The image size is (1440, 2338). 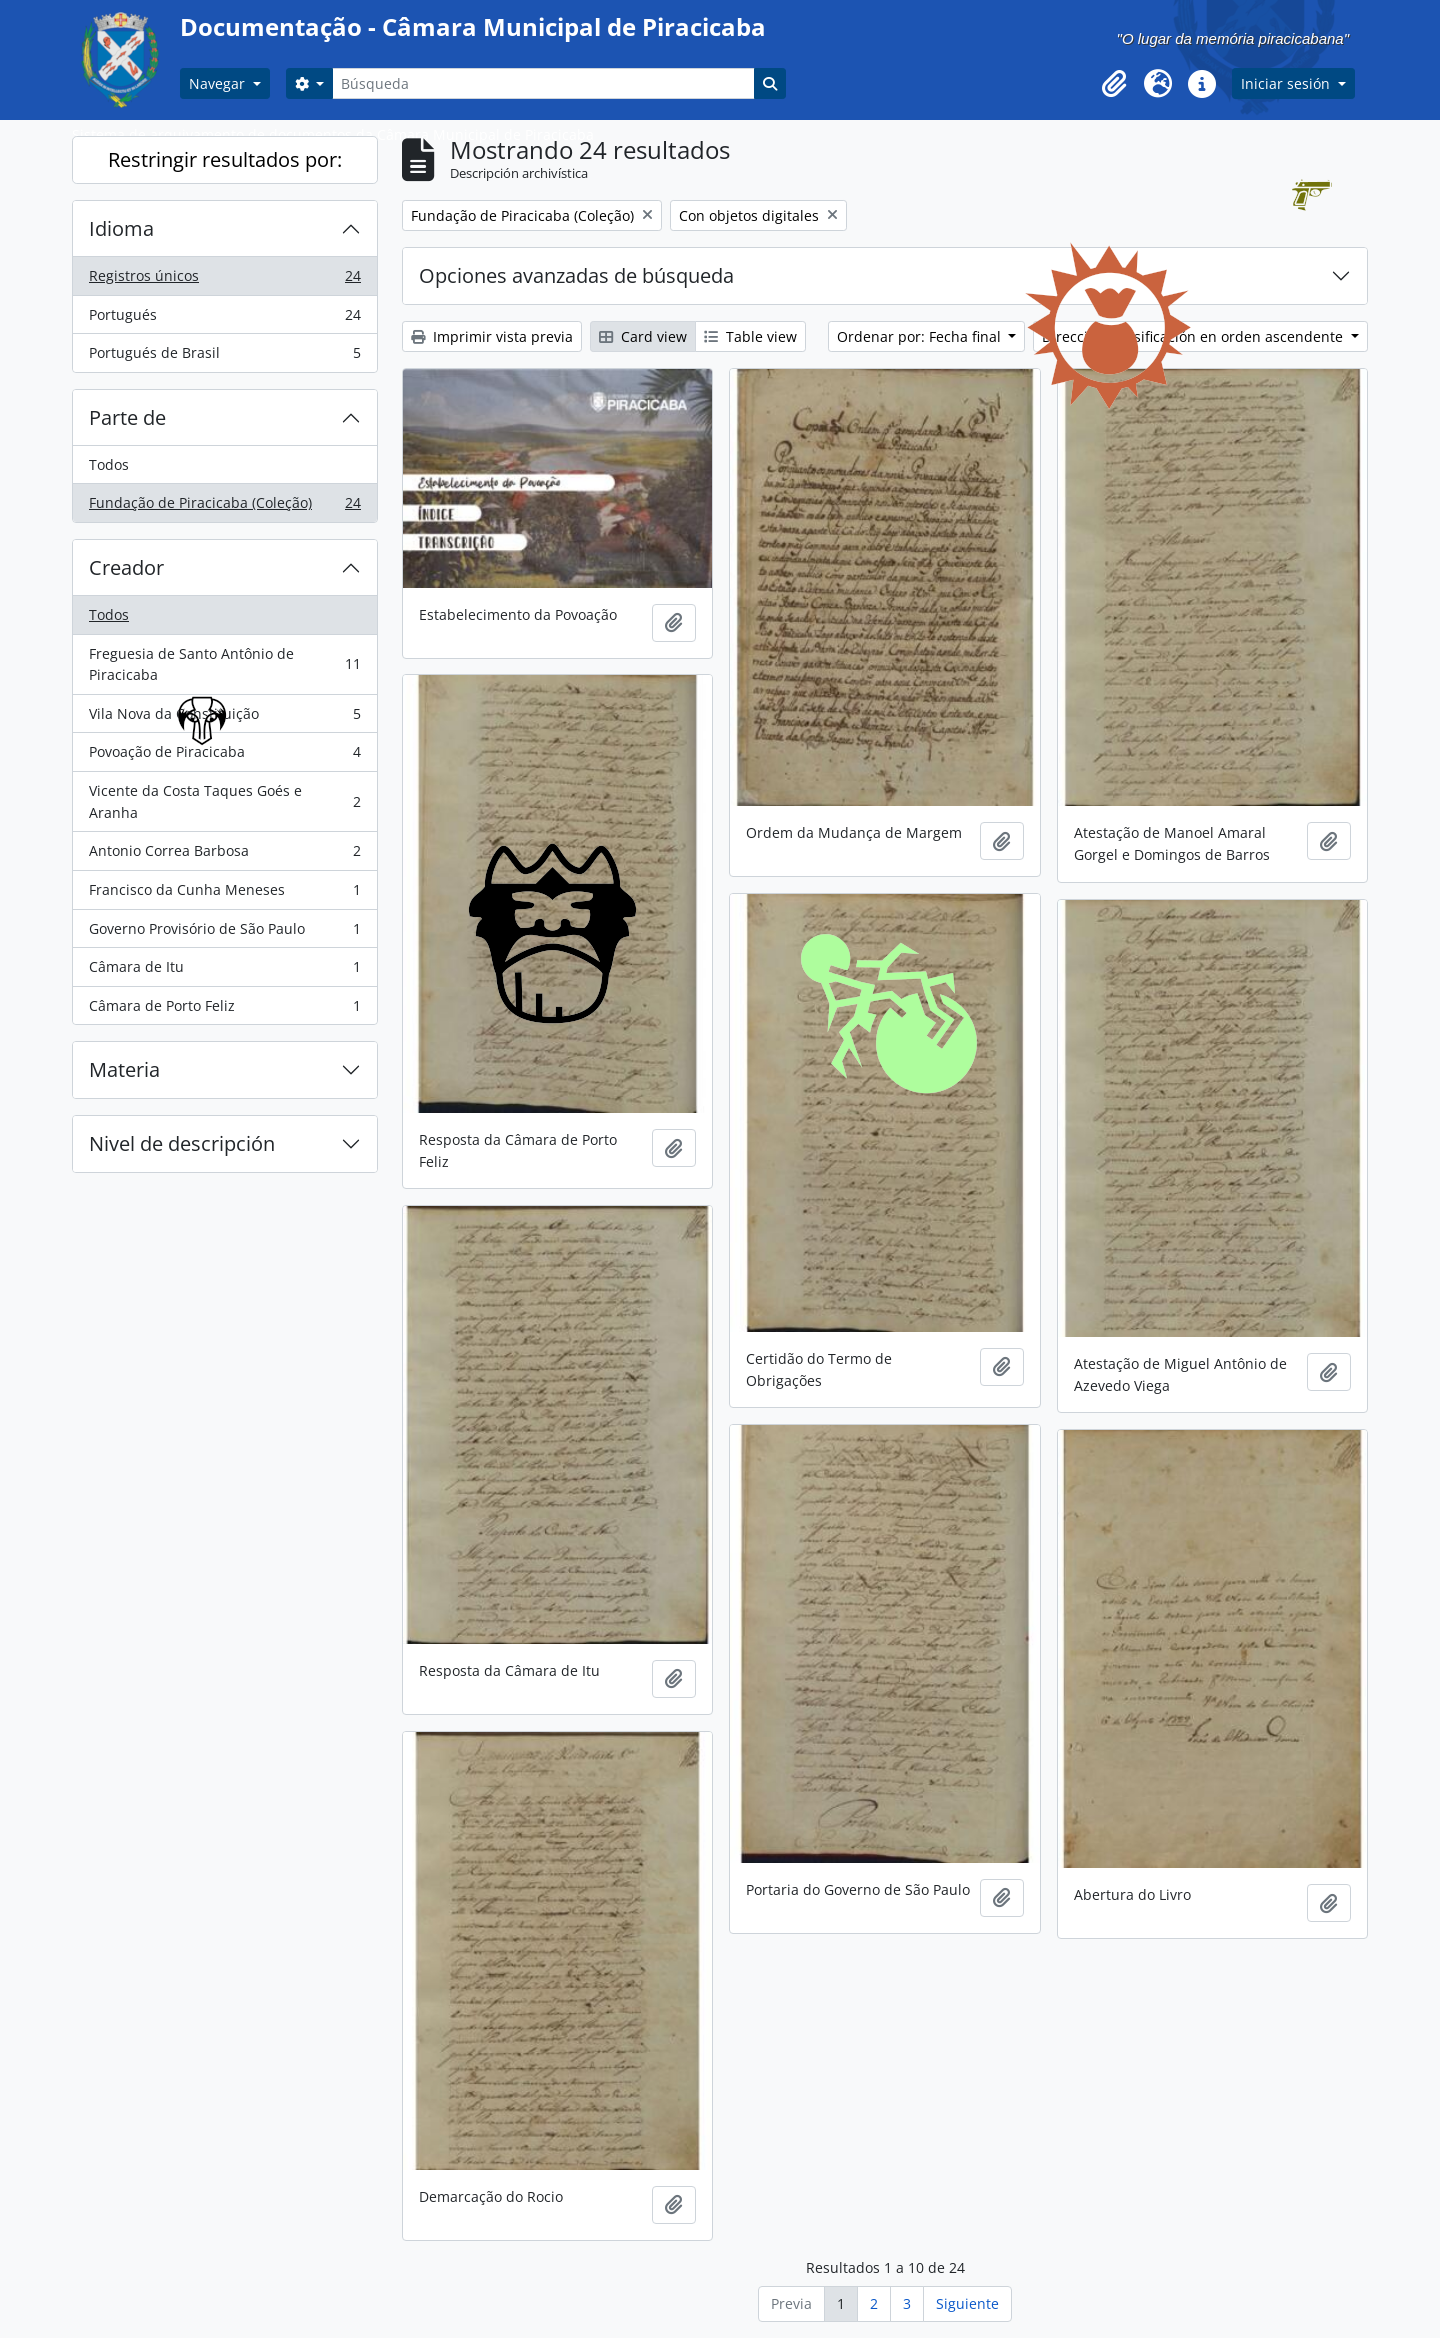 What do you see at coordinates (1312, 195) in the screenshot?
I see `select pistol or handgun weapon` at bounding box center [1312, 195].